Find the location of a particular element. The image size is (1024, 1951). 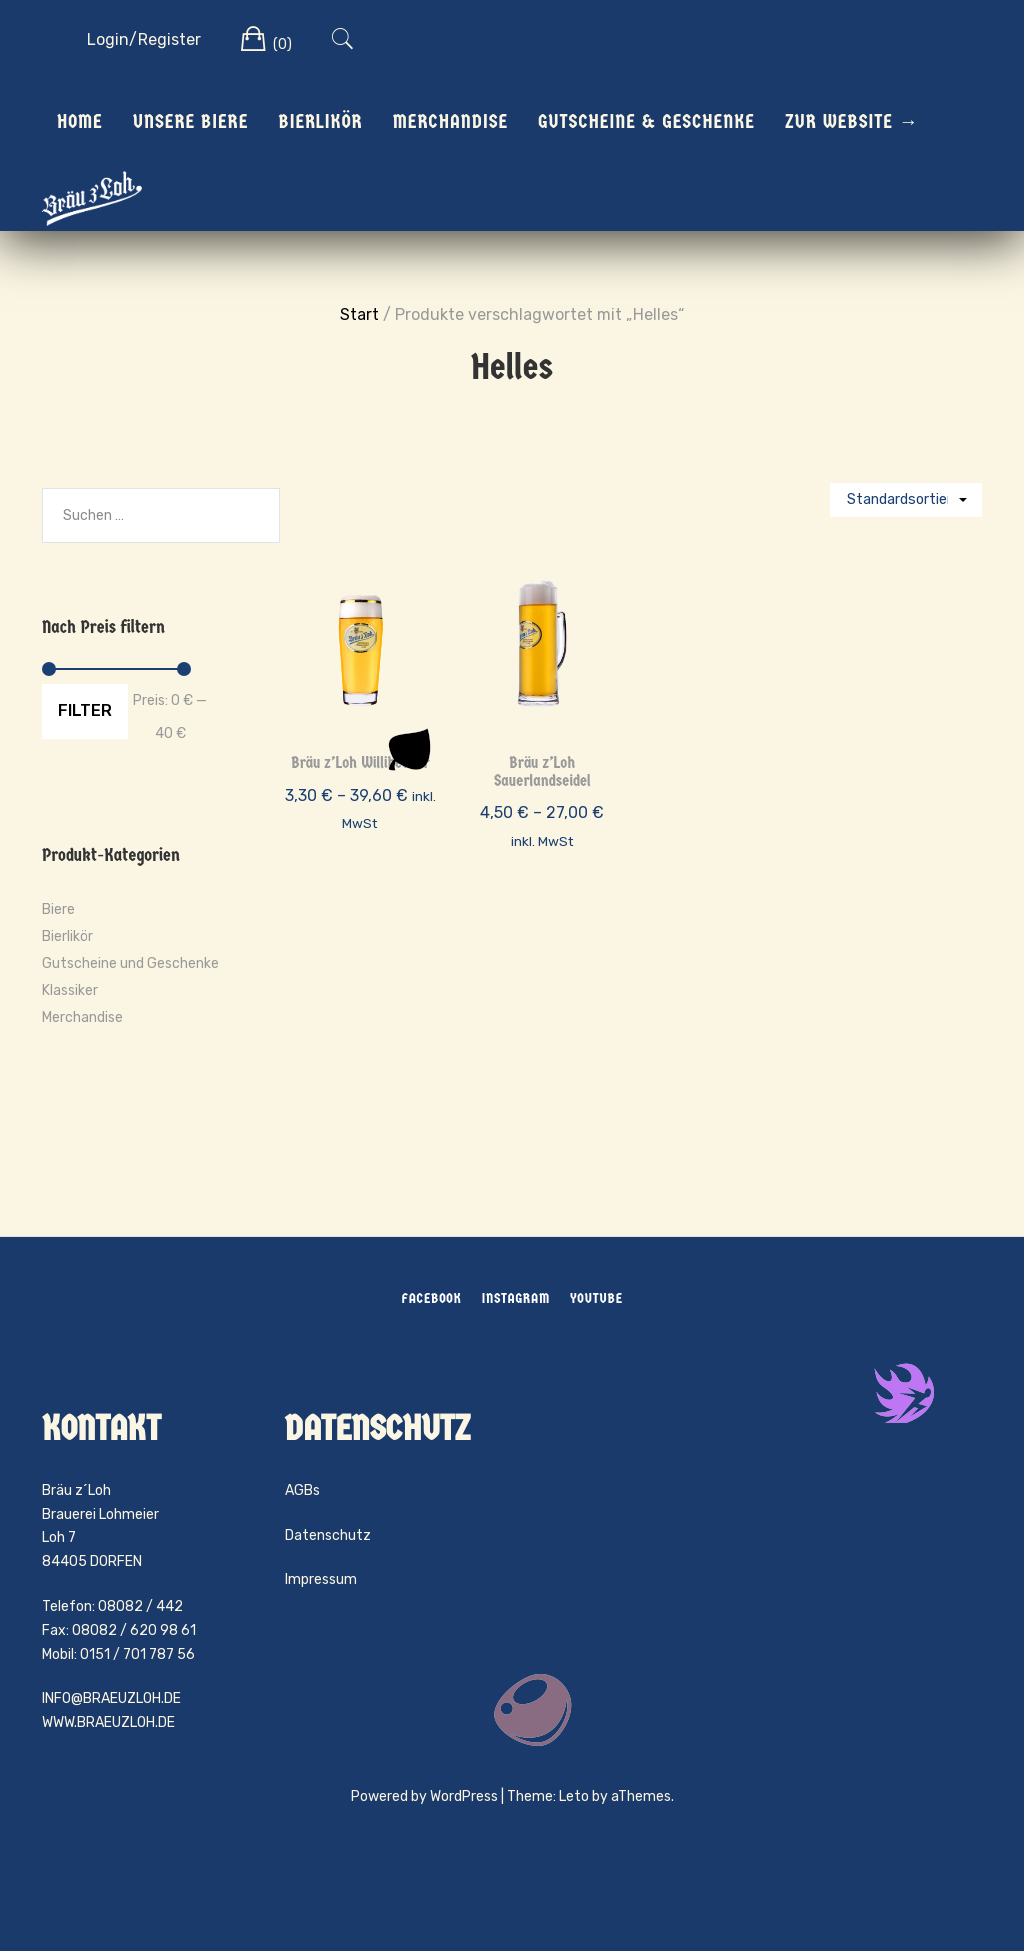

indicates eco-friendly or sustainable option is located at coordinates (409, 749).